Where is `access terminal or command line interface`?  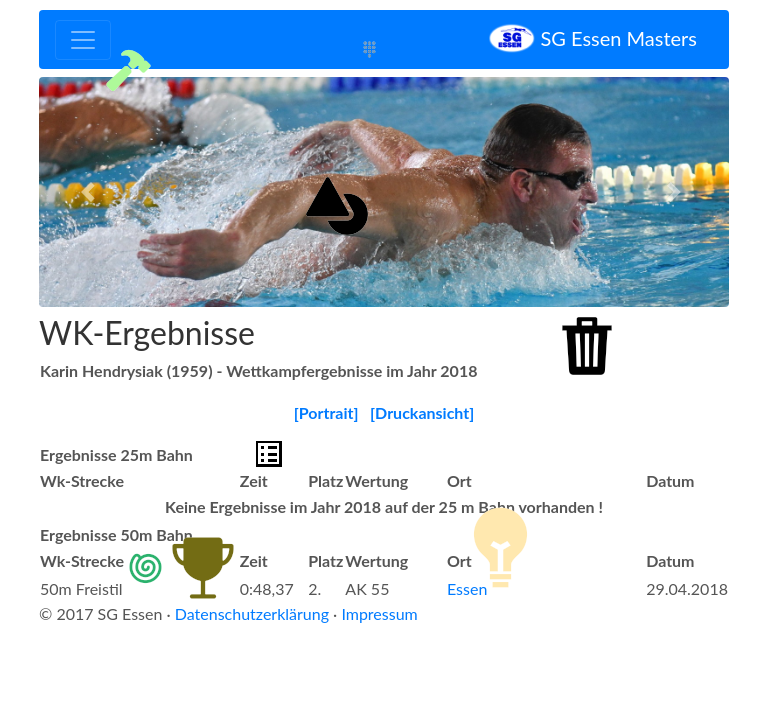 access terminal or command line interface is located at coordinates (145, 568).